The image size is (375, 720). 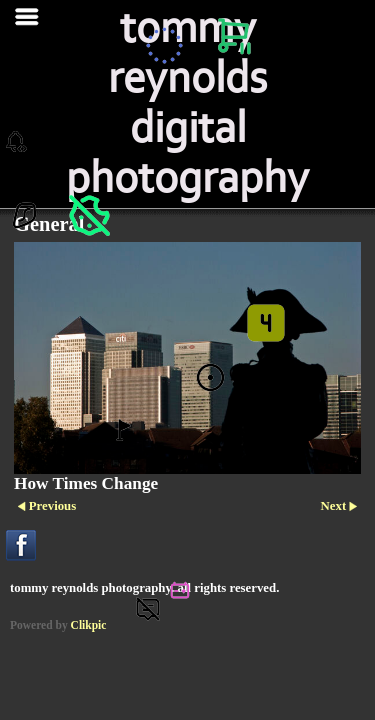 I want to click on messaging is disabled or unavailable, so click(x=148, y=609).